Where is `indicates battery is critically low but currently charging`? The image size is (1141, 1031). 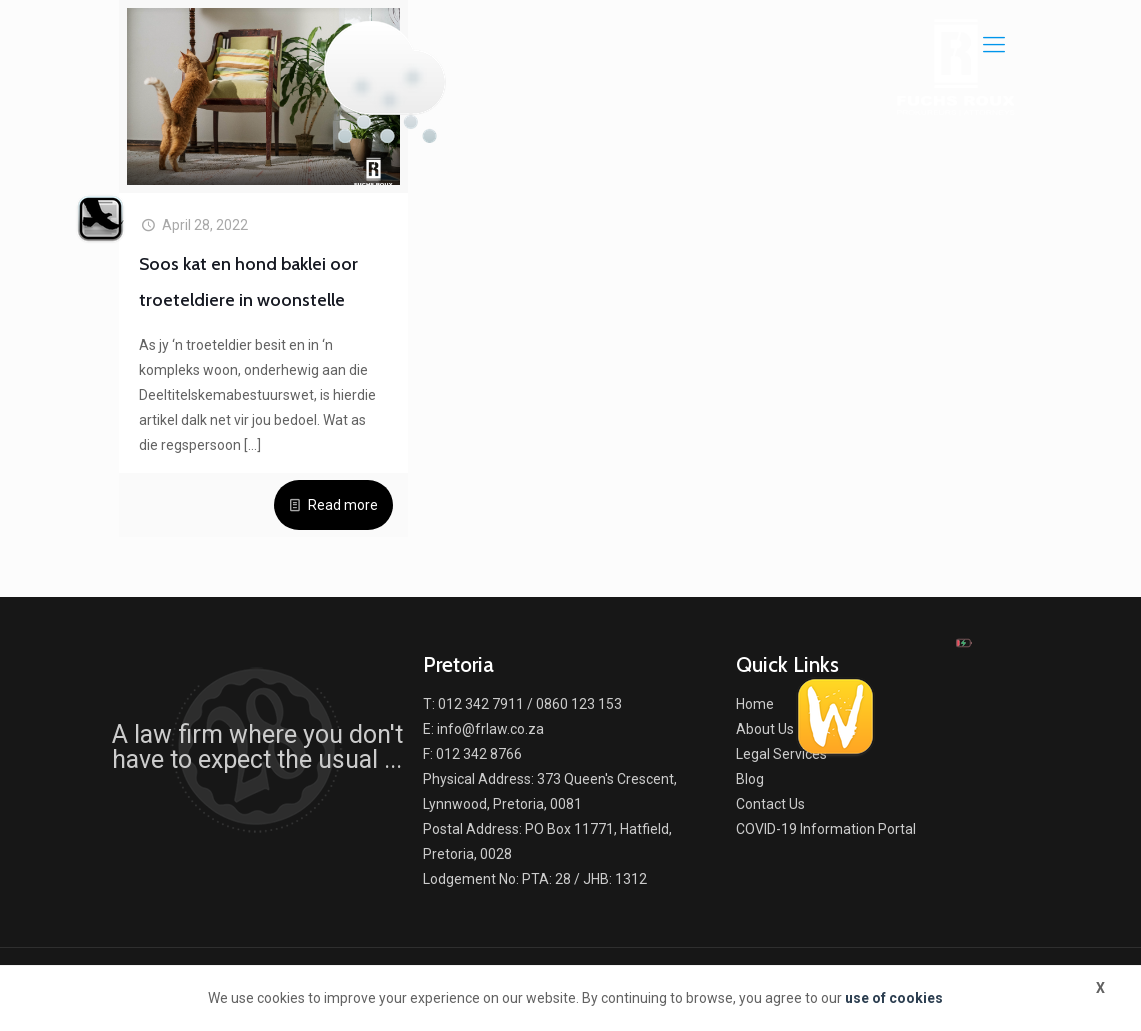 indicates battery is critically low but currently charging is located at coordinates (964, 643).